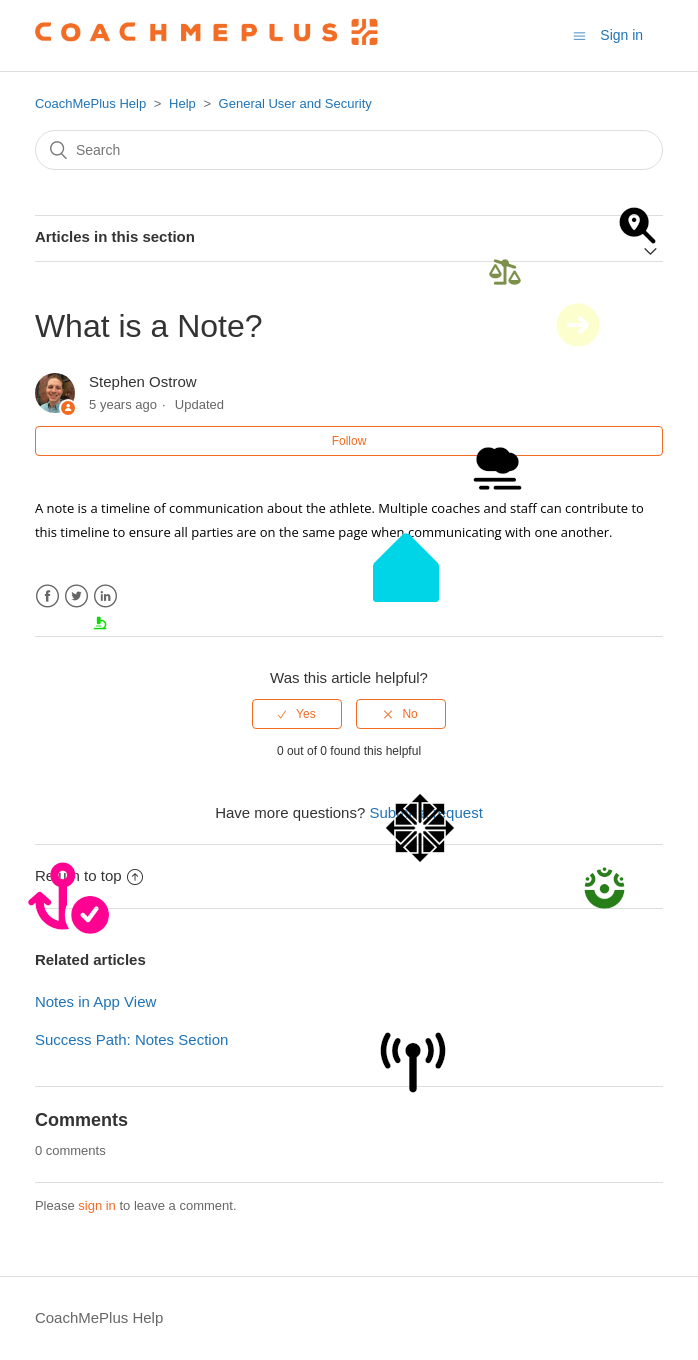  I want to click on access scientific or laboratory tools, so click(100, 623).